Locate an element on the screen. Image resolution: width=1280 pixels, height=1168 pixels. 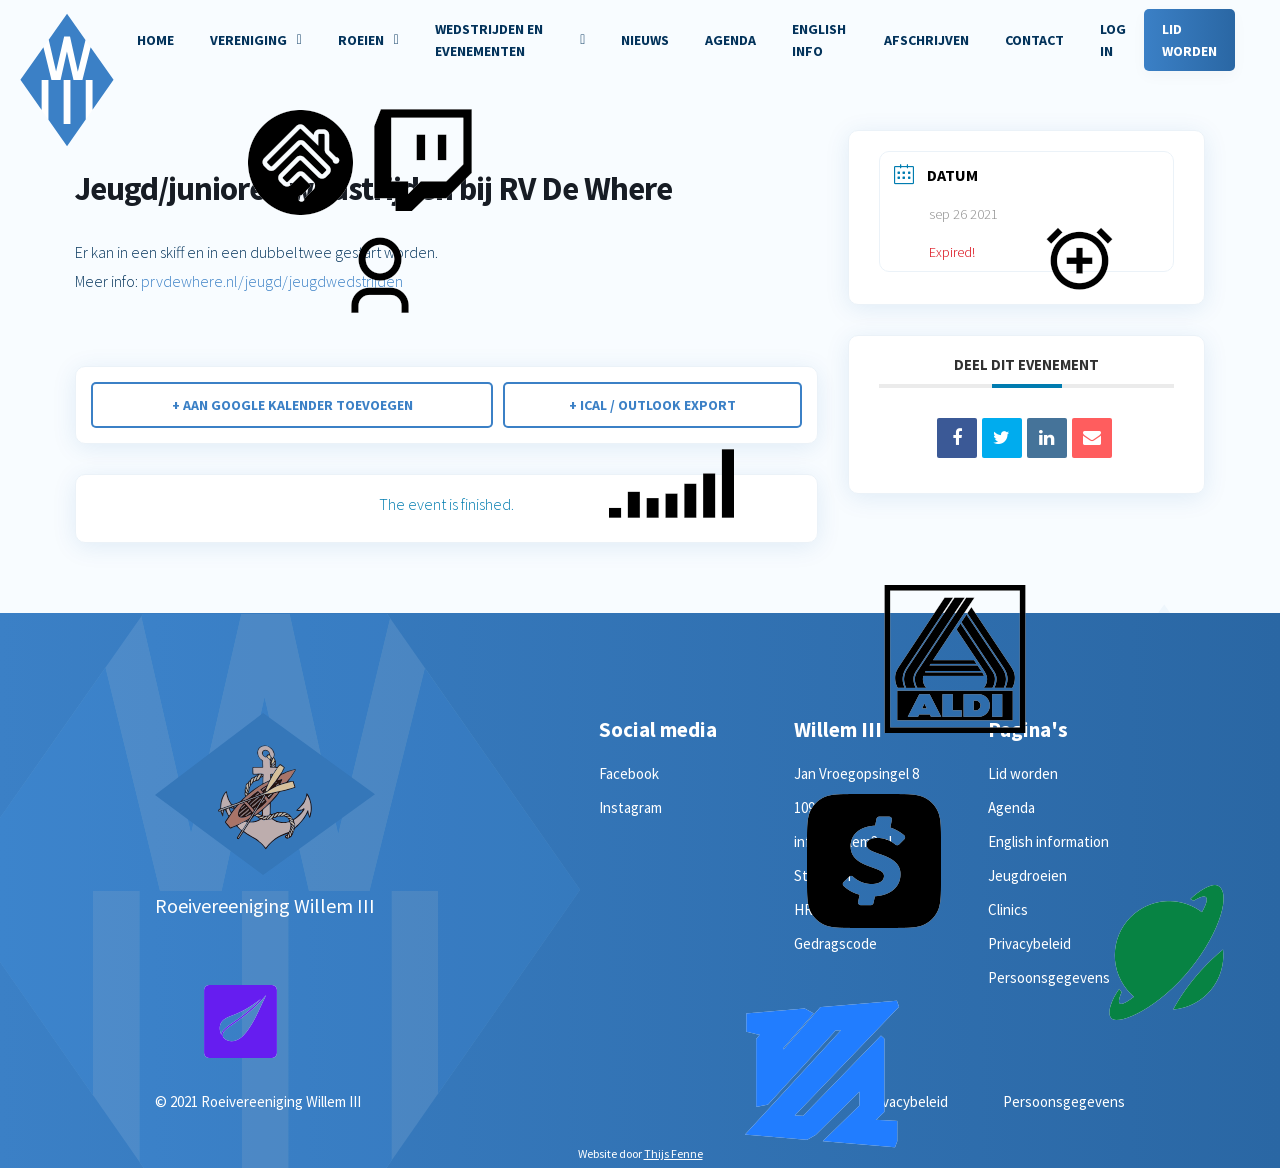
view your profile is located at coordinates (380, 277).